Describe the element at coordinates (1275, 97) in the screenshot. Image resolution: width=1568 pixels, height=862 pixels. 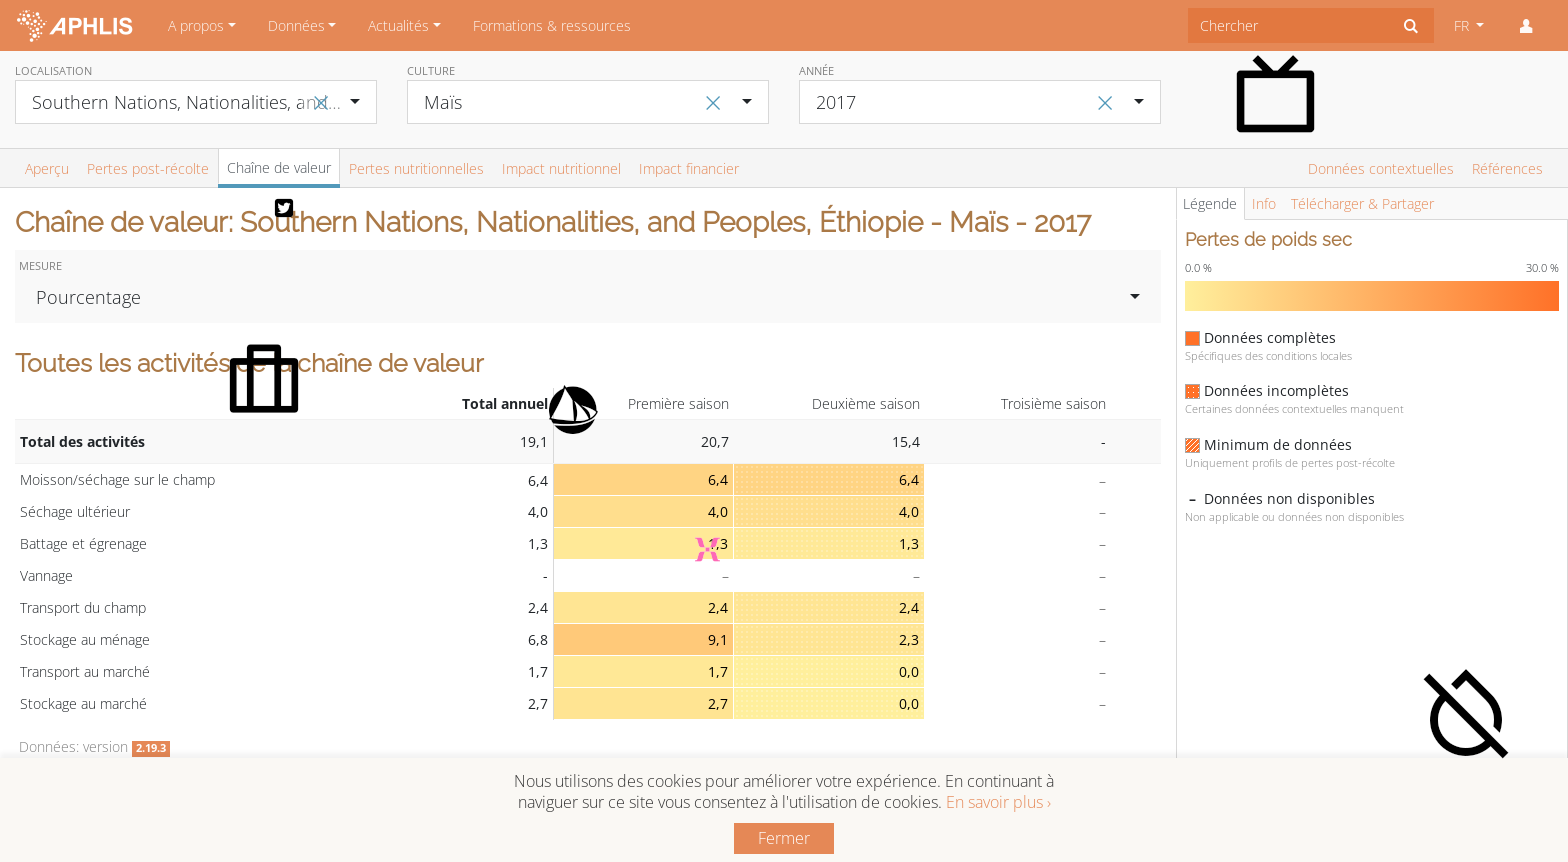
I see `access TV or video streaming features` at that location.